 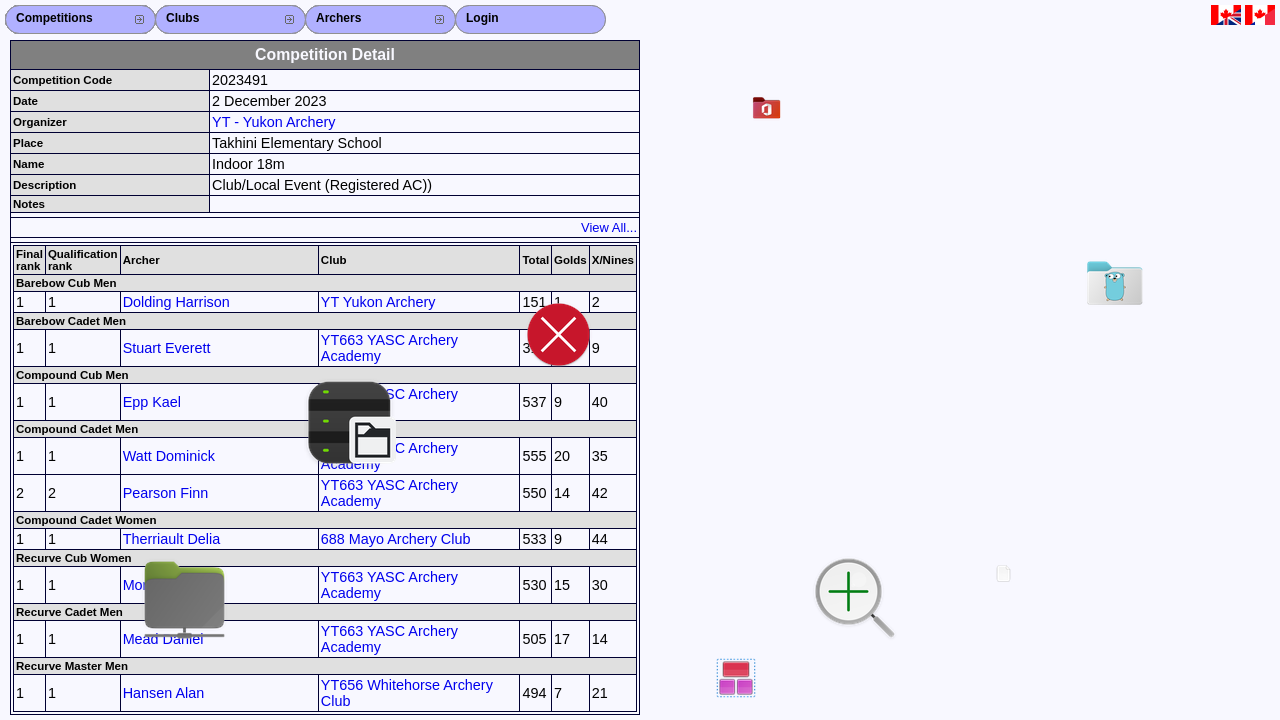 What do you see at coordinates (350, 424) in the screenshot?
I see `configure ftp server settings` at bounding box center [350, 424].